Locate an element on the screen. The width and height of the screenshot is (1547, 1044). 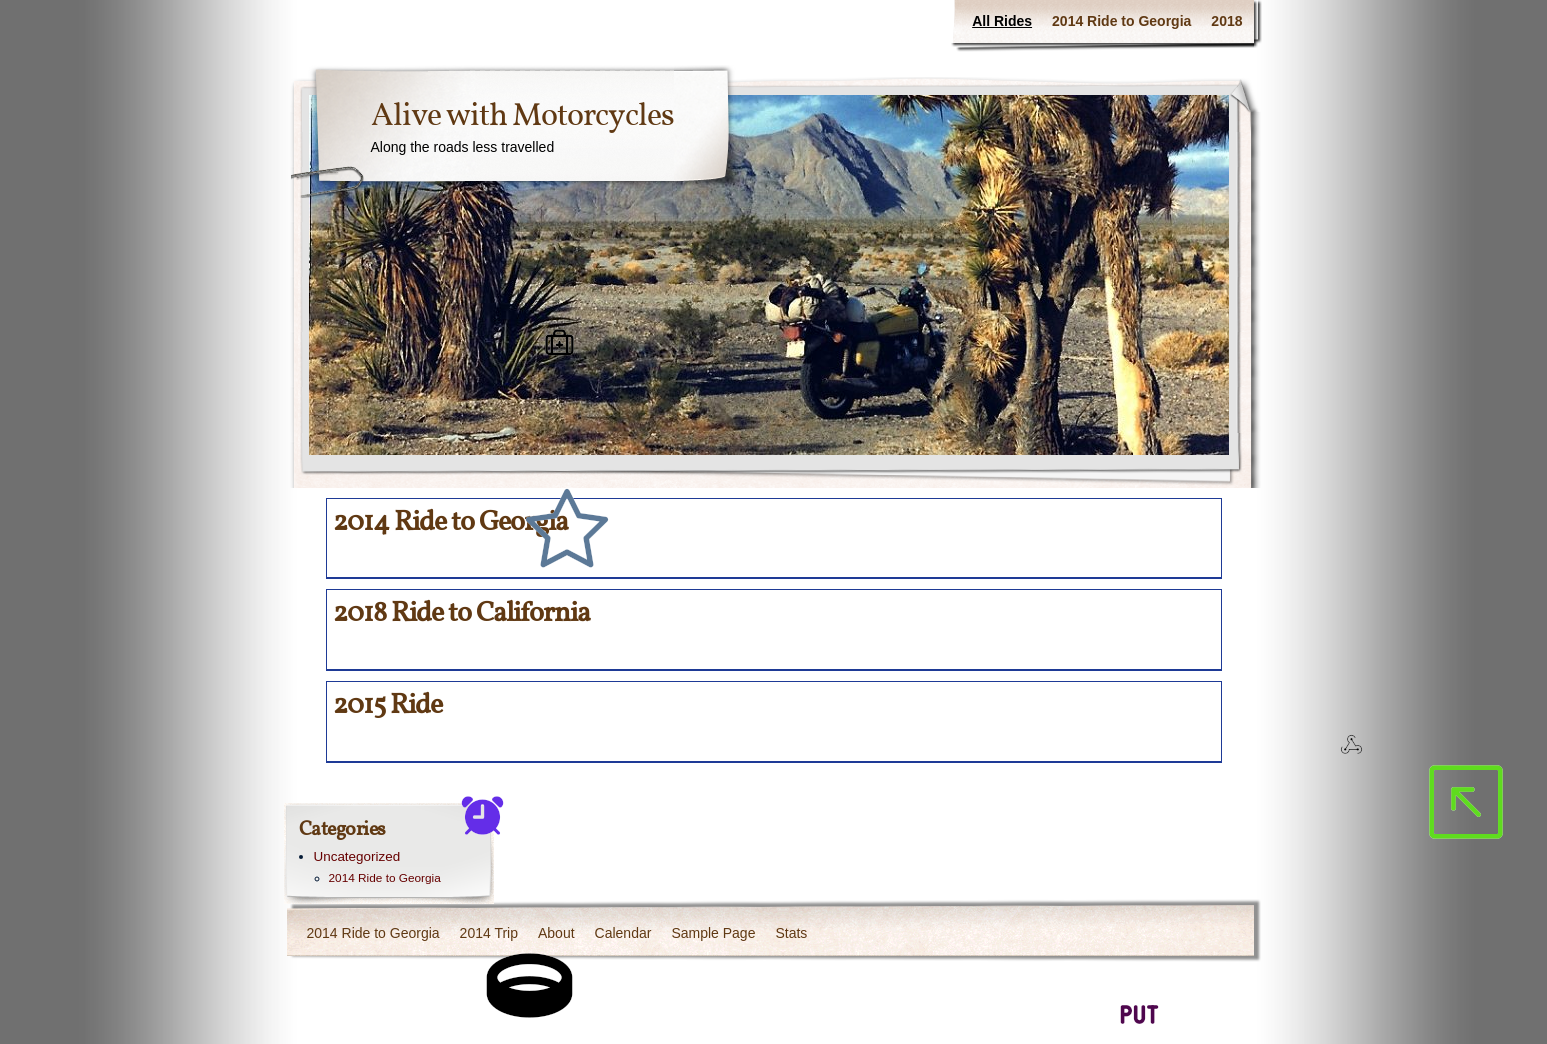
access medical or health records is located at coordinates (559, 343).